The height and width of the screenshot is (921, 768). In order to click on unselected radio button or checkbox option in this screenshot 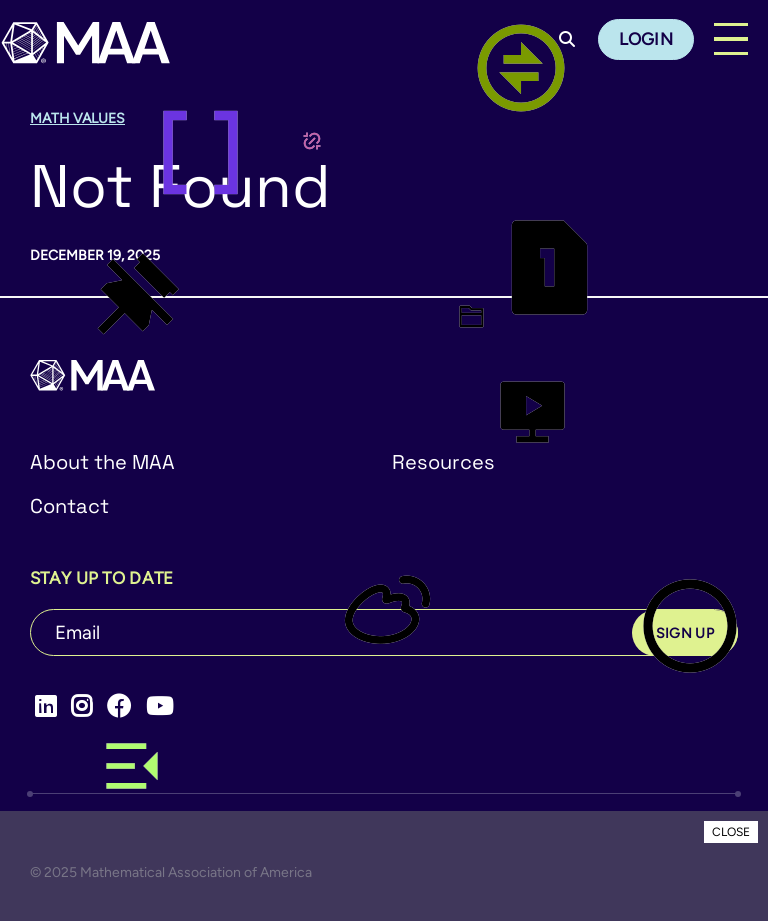, I will do `click(690, 626)`.